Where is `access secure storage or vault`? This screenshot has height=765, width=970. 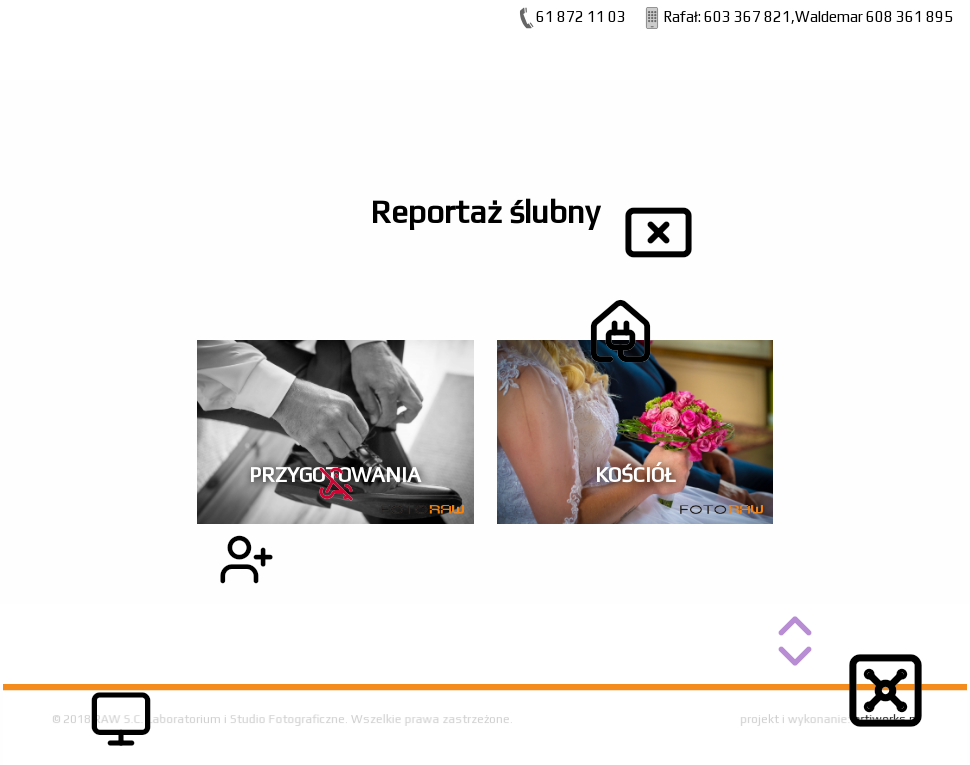 access secure storage or vault is located at coordinates (885, 690).